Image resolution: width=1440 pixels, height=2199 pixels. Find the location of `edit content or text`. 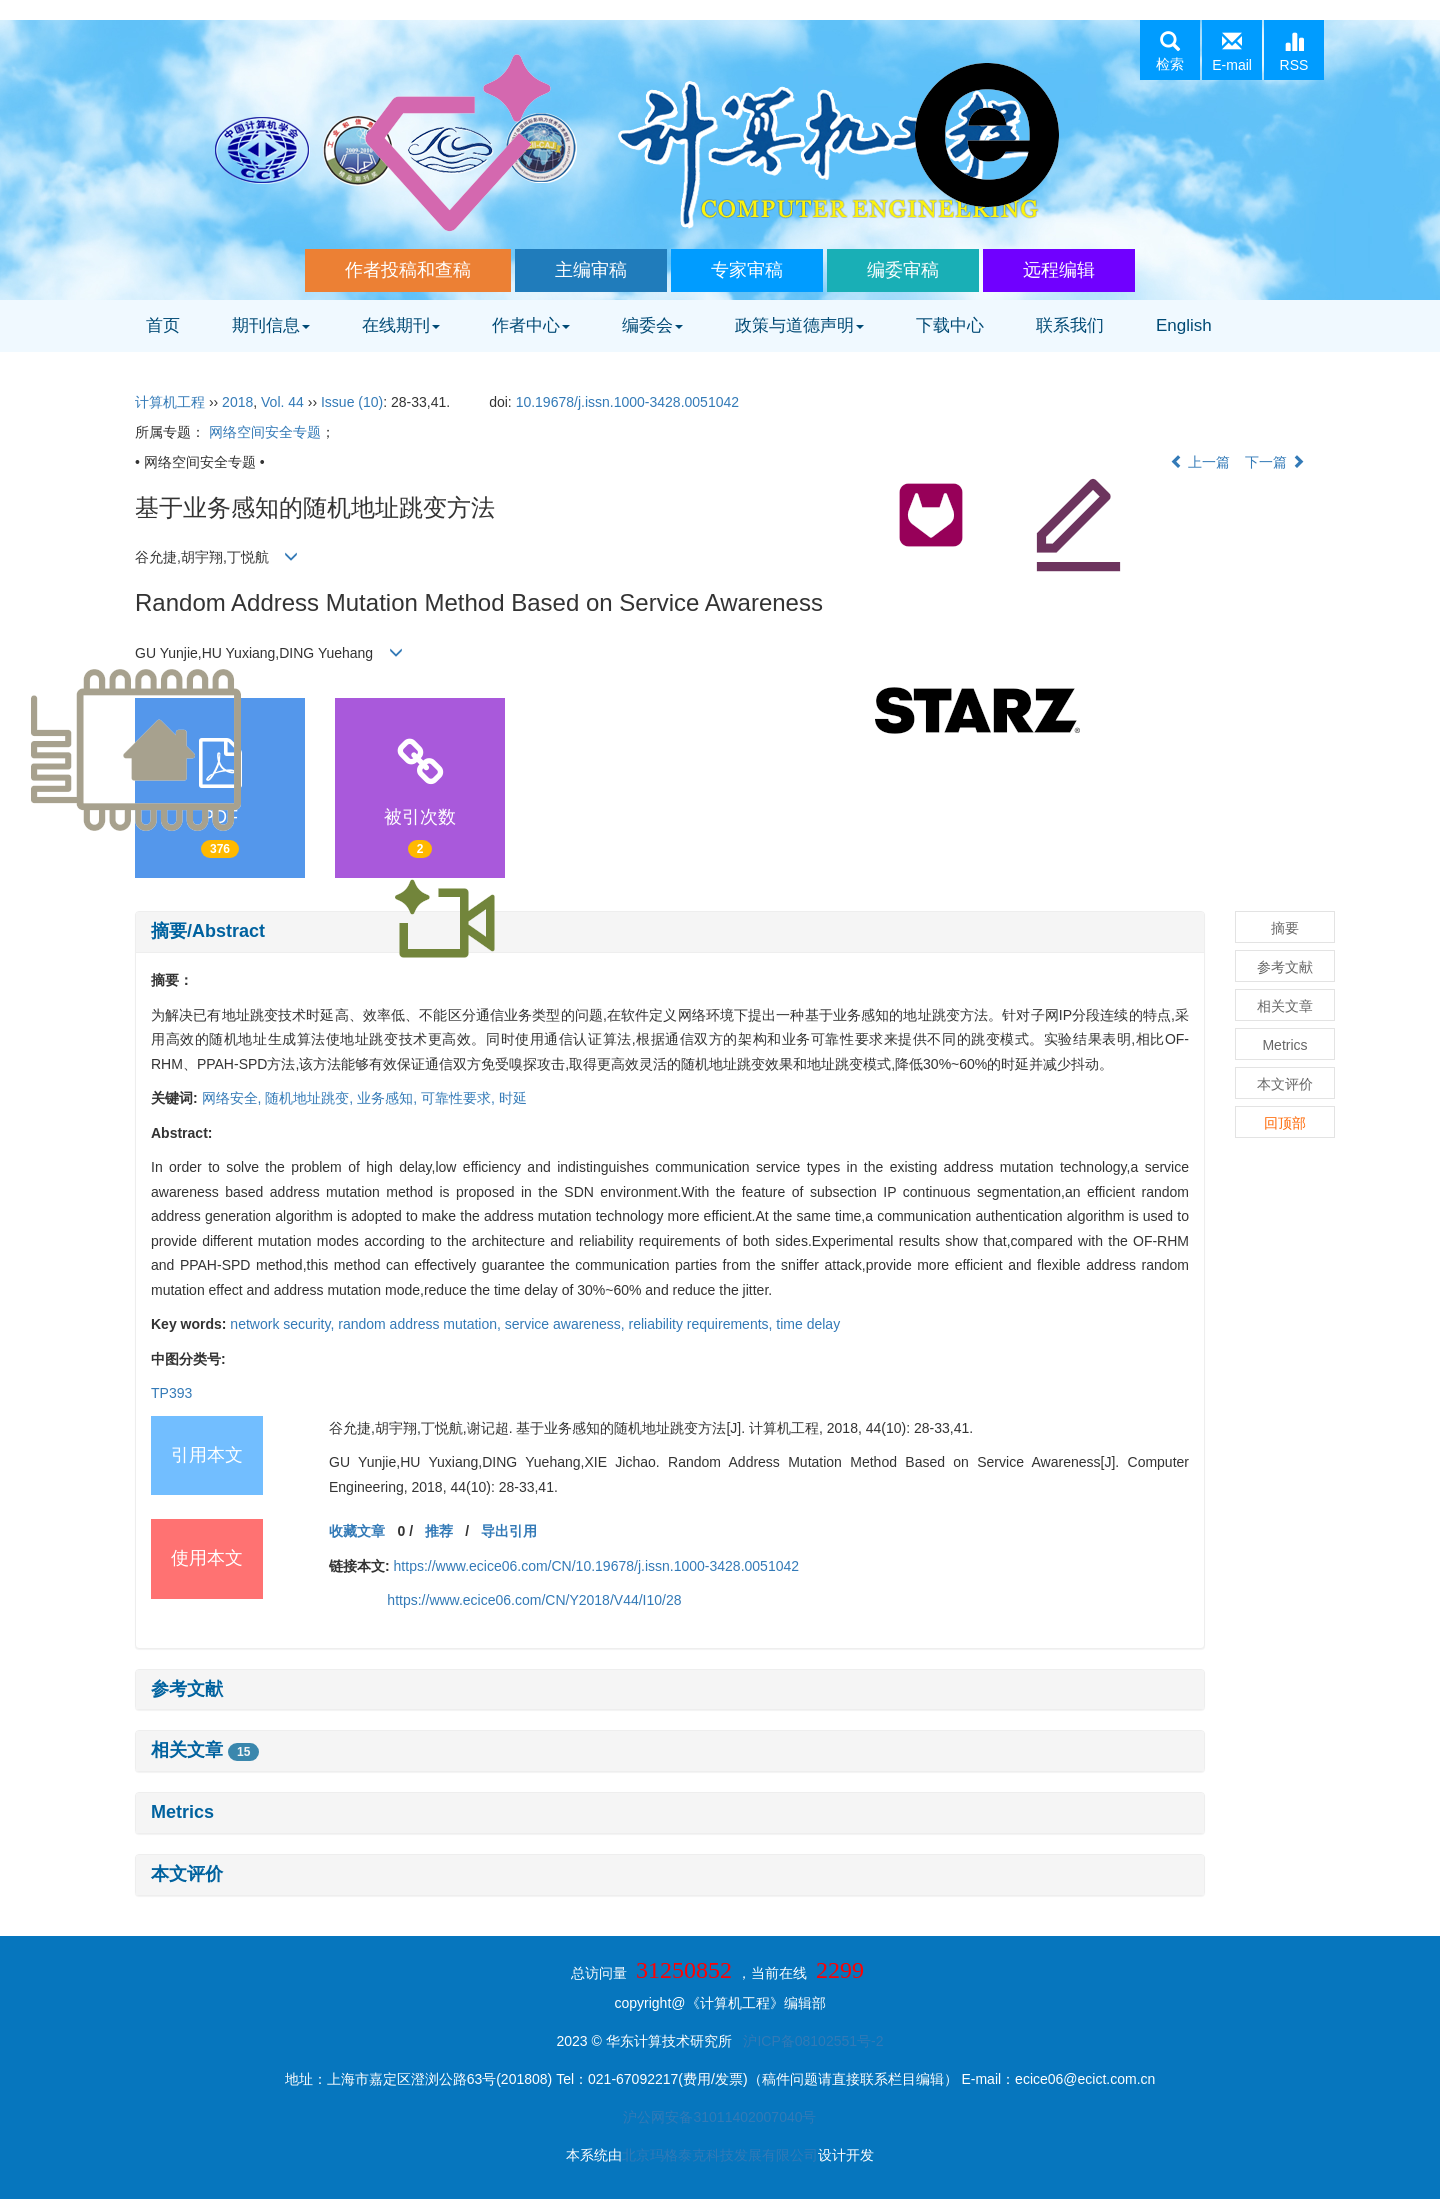

edit content or text is located at coordinates (1078, 525).